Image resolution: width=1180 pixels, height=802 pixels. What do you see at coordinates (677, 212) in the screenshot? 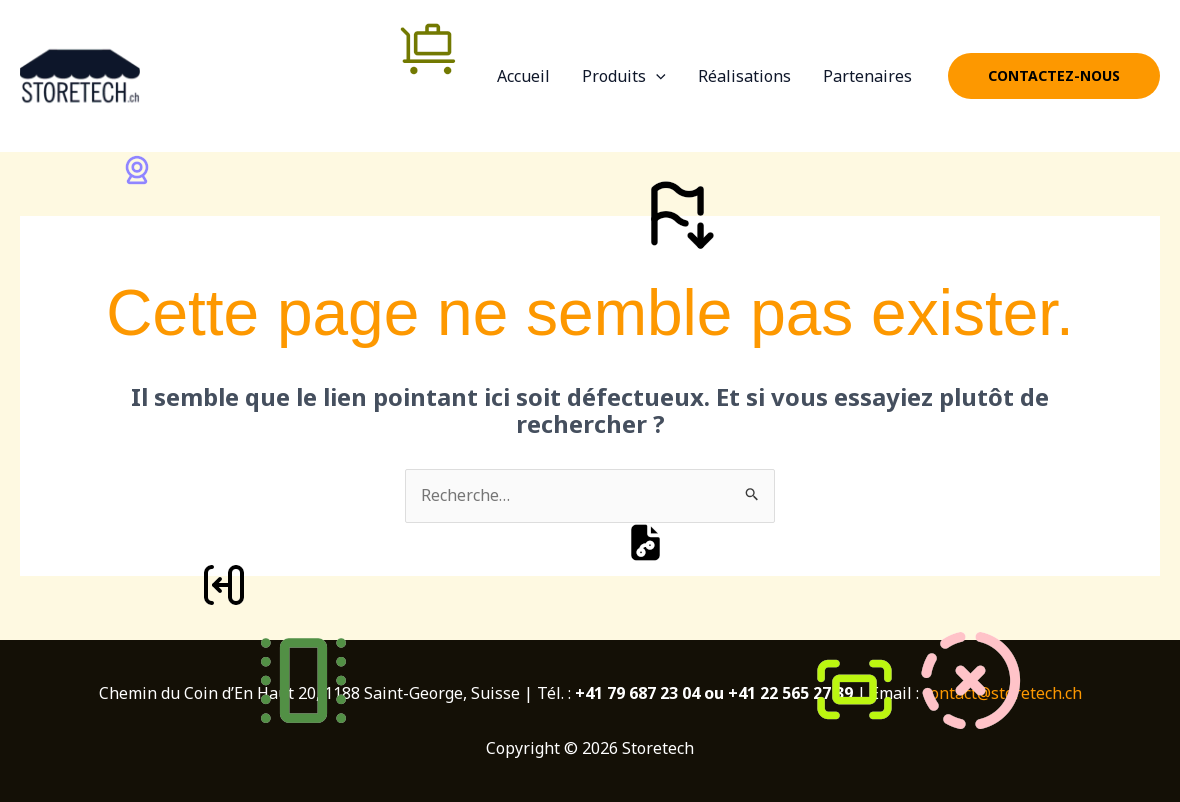
I see `lower priority or demote a flagged item` at bounding box center [677, 212].